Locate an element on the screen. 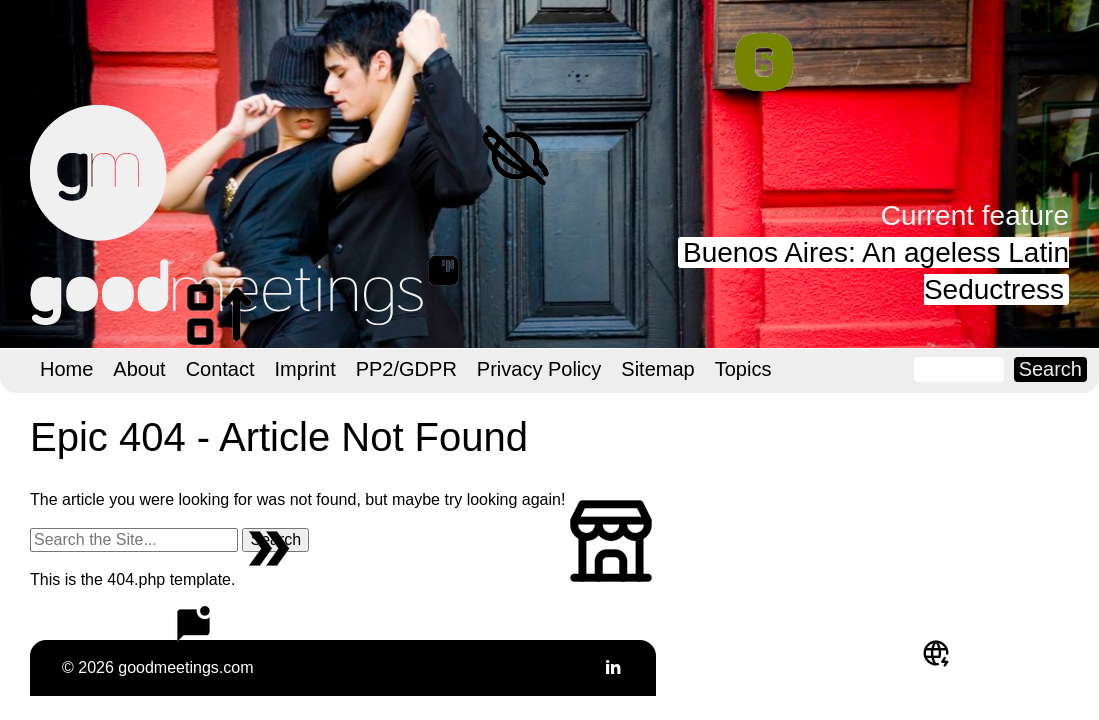  quick access to global network settings is located at coordinates (936, 653).